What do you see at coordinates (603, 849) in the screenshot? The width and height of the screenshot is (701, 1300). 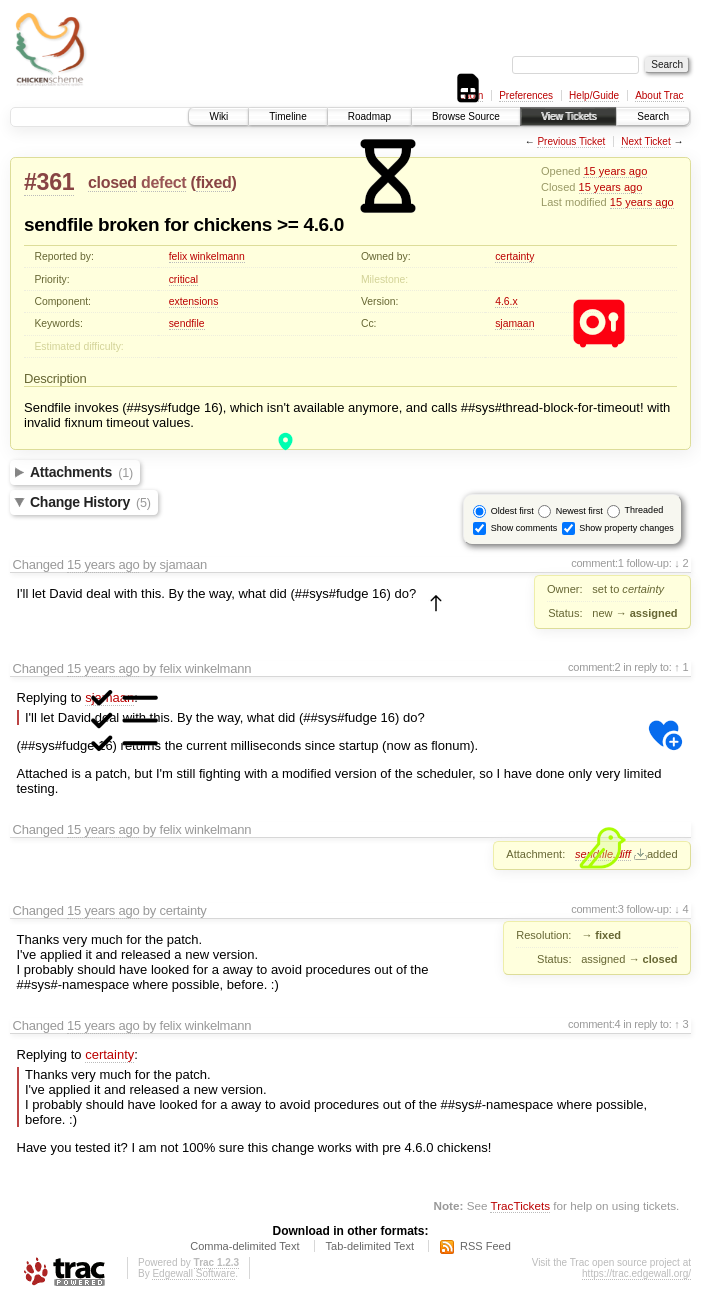 I see `access twitter or social media sharing` at bounding box center [603, 849].